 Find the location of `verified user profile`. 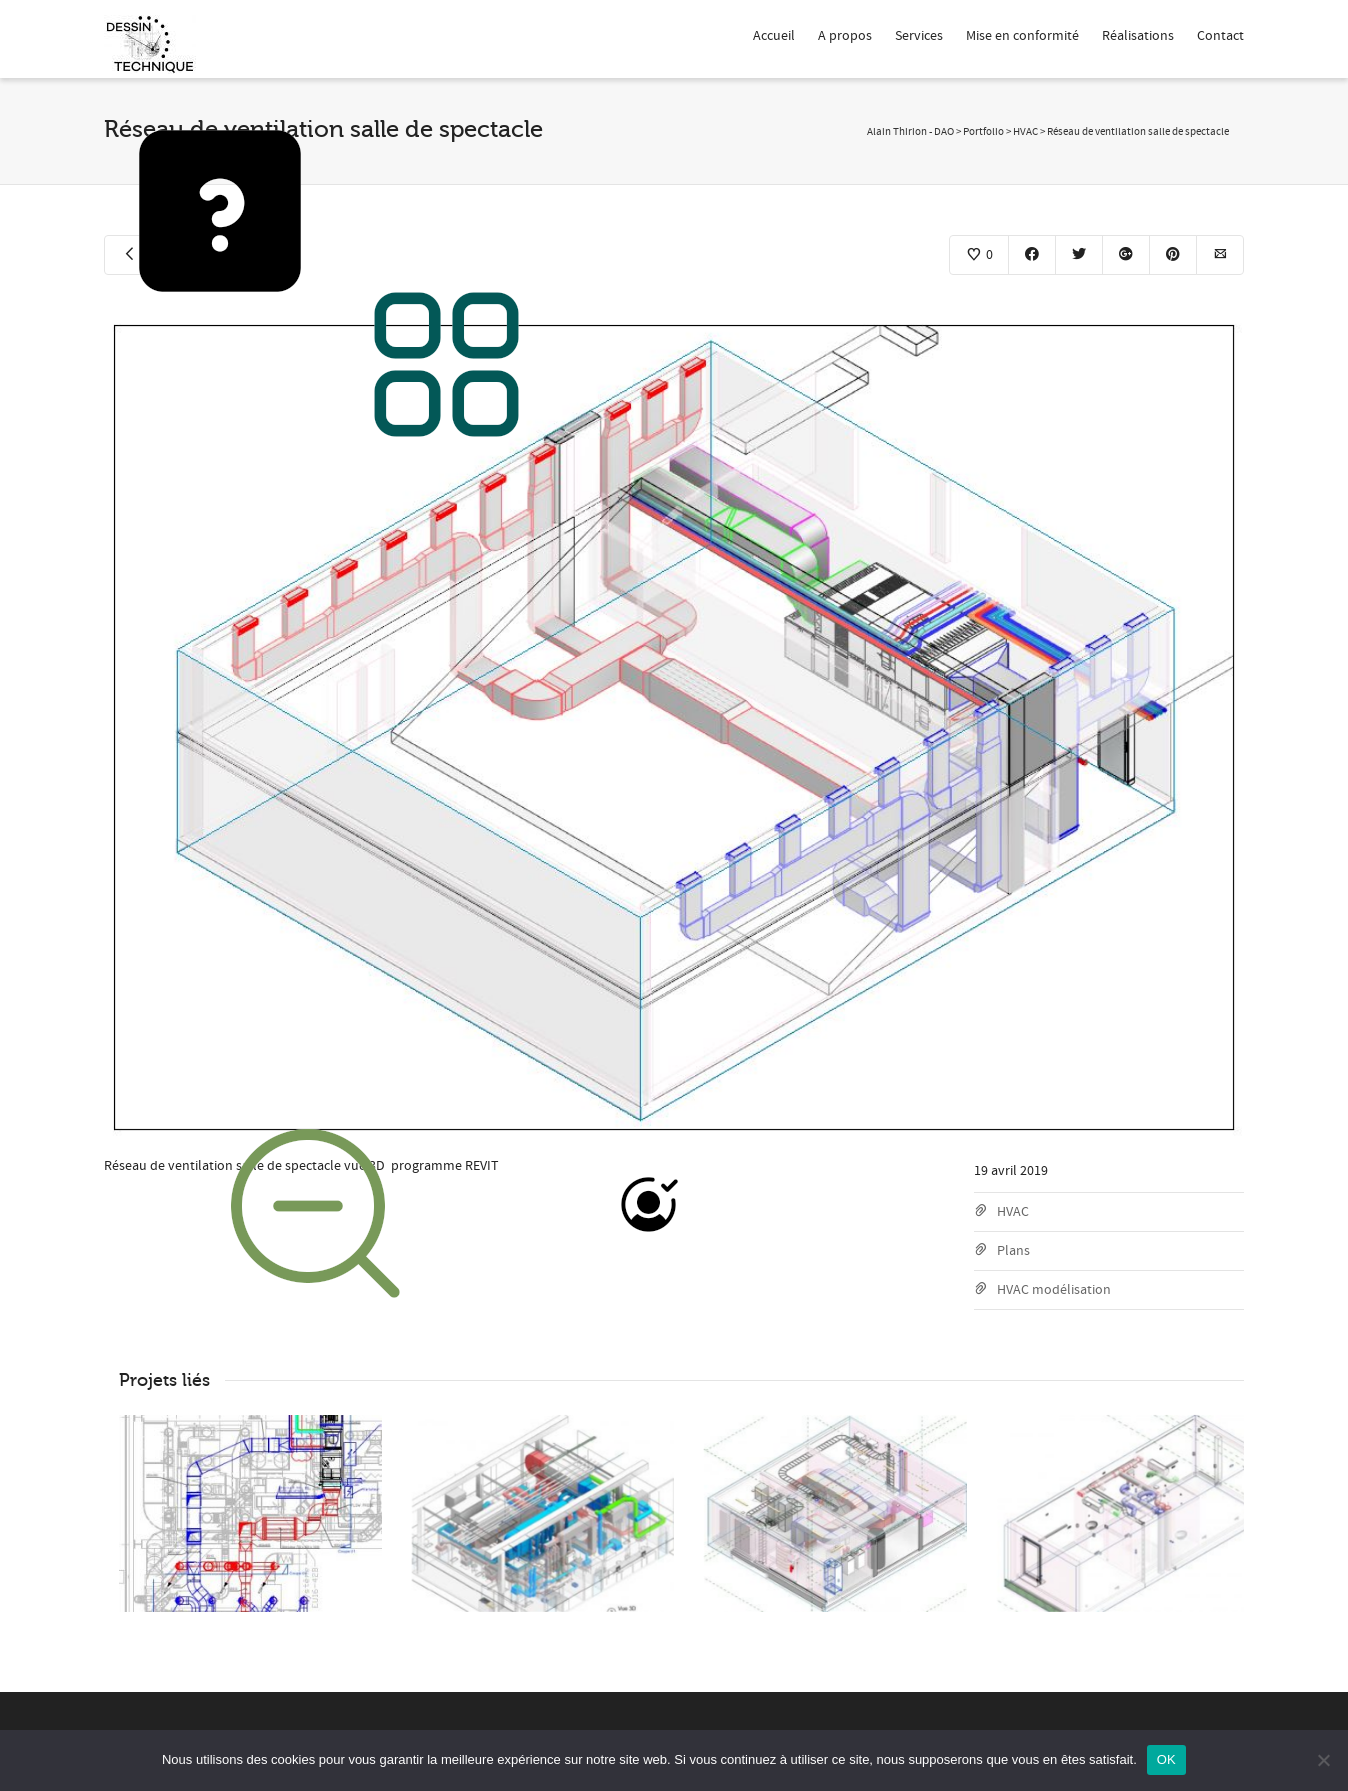

verified user profile is located at coordinates (648, 1204).